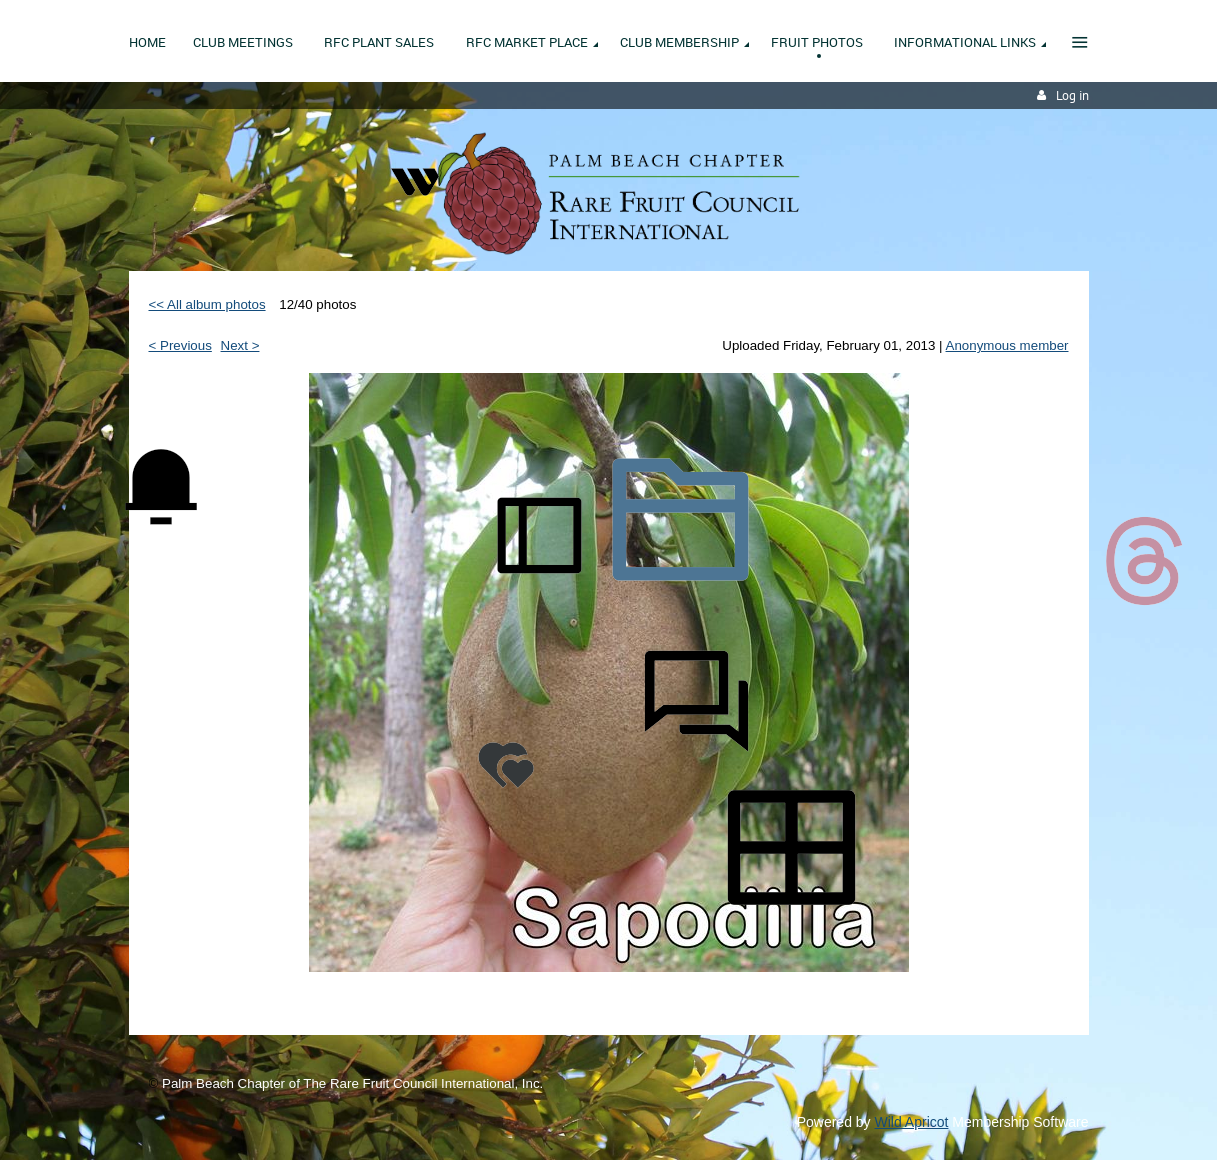 This screenshot has height=1160, width=1217. What do you see at coordinates (791, 847) in the screenshot?
I see `switch to grid view layout` at bounding box center [791, 847].